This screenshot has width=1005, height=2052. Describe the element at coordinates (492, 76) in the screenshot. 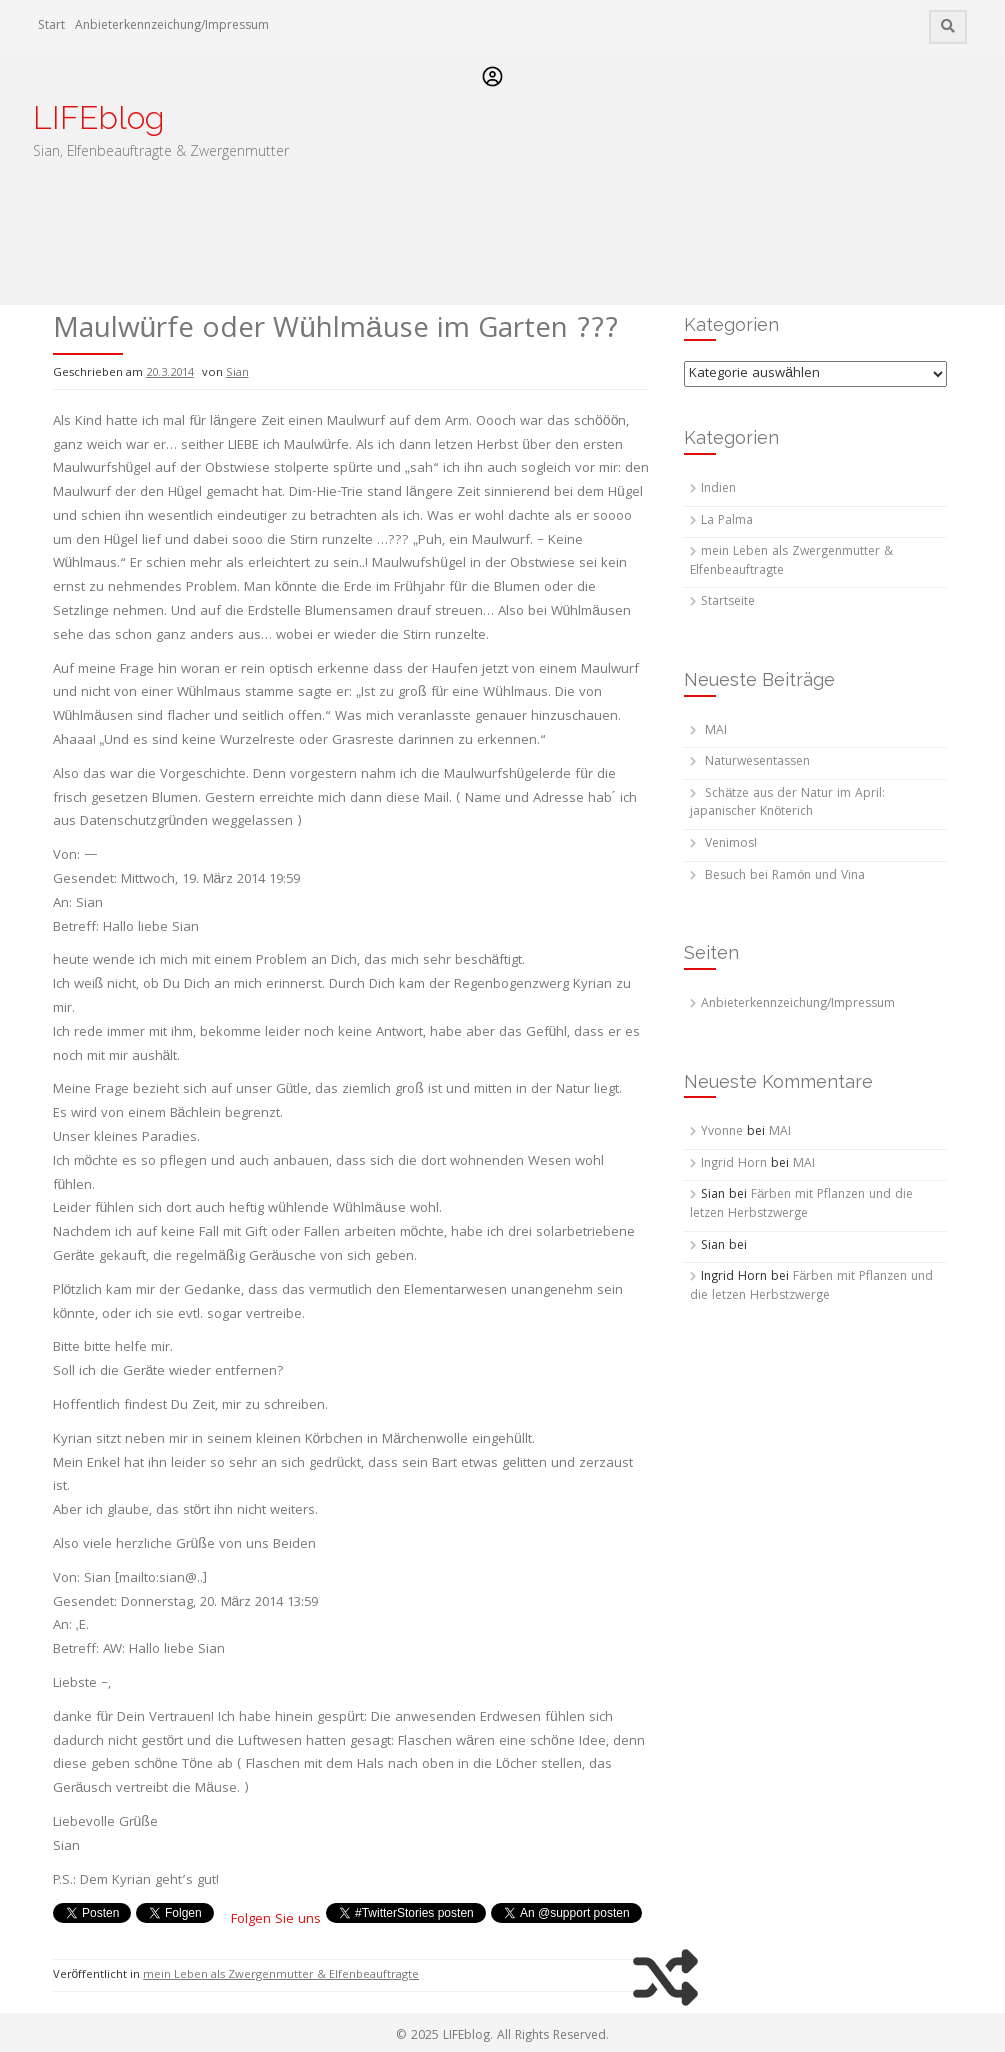

I see `view your profile` at that location.